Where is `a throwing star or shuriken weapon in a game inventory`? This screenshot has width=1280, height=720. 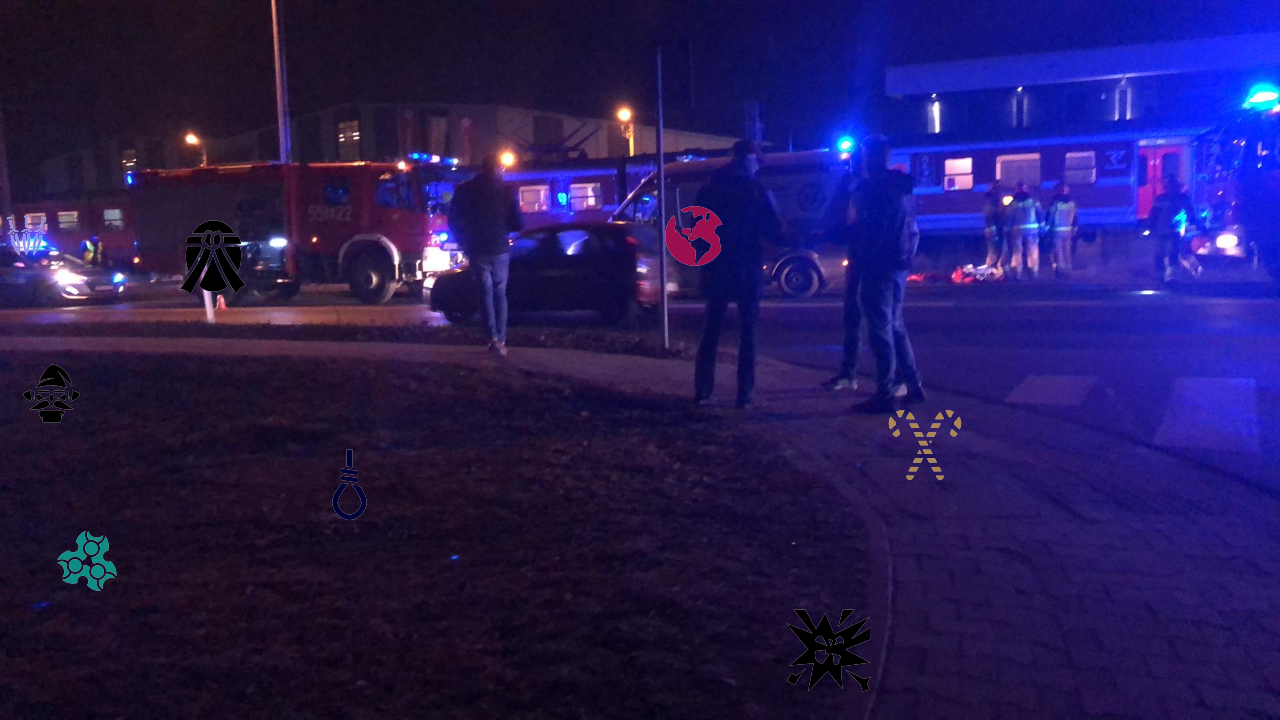 a throwing star or shuriken weapon in a game inventory is located at coordinates (86, 560).